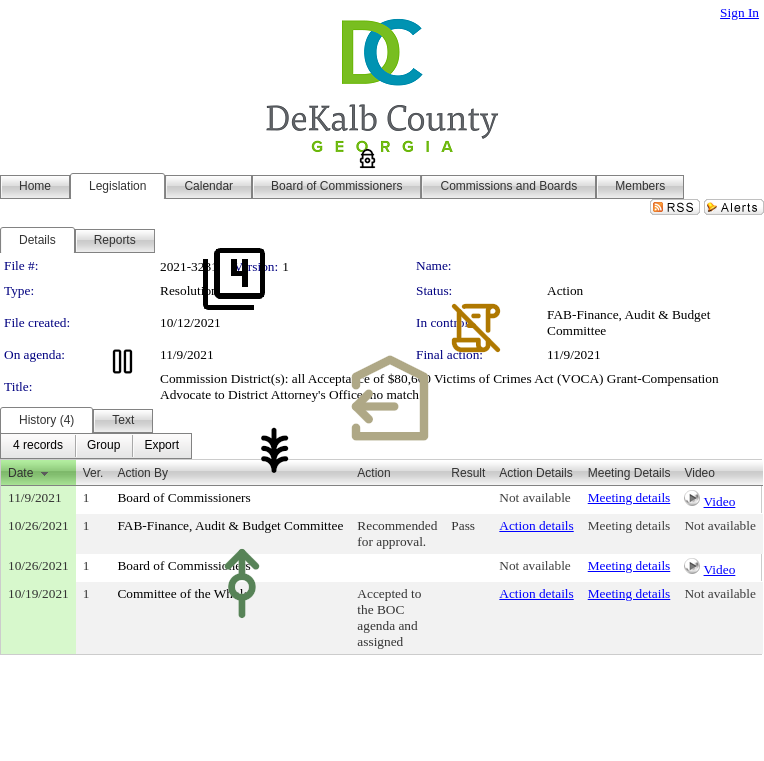 This screenshot has width=764, height=761. Describe the element at coordinates (476, 328) in the screenshot. I see `license unavailable or revoked` at that location.